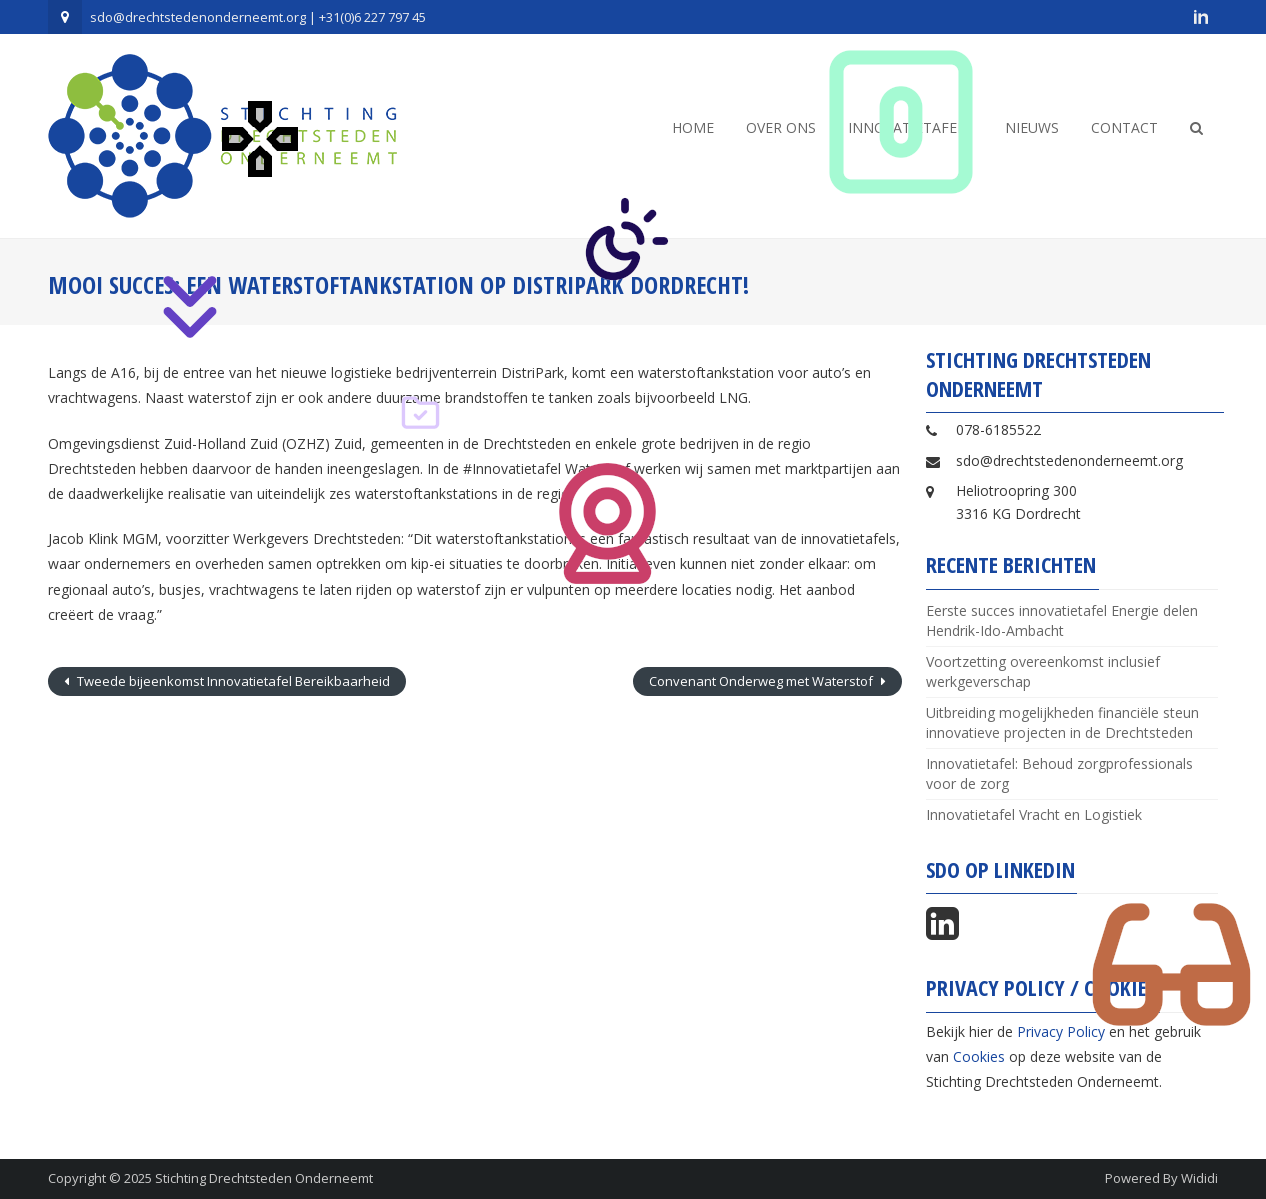  What do you see at coordinates (901, 122) in the screenshot?
I see `indicates zero items or empty count` at bounding box center [901, 122].